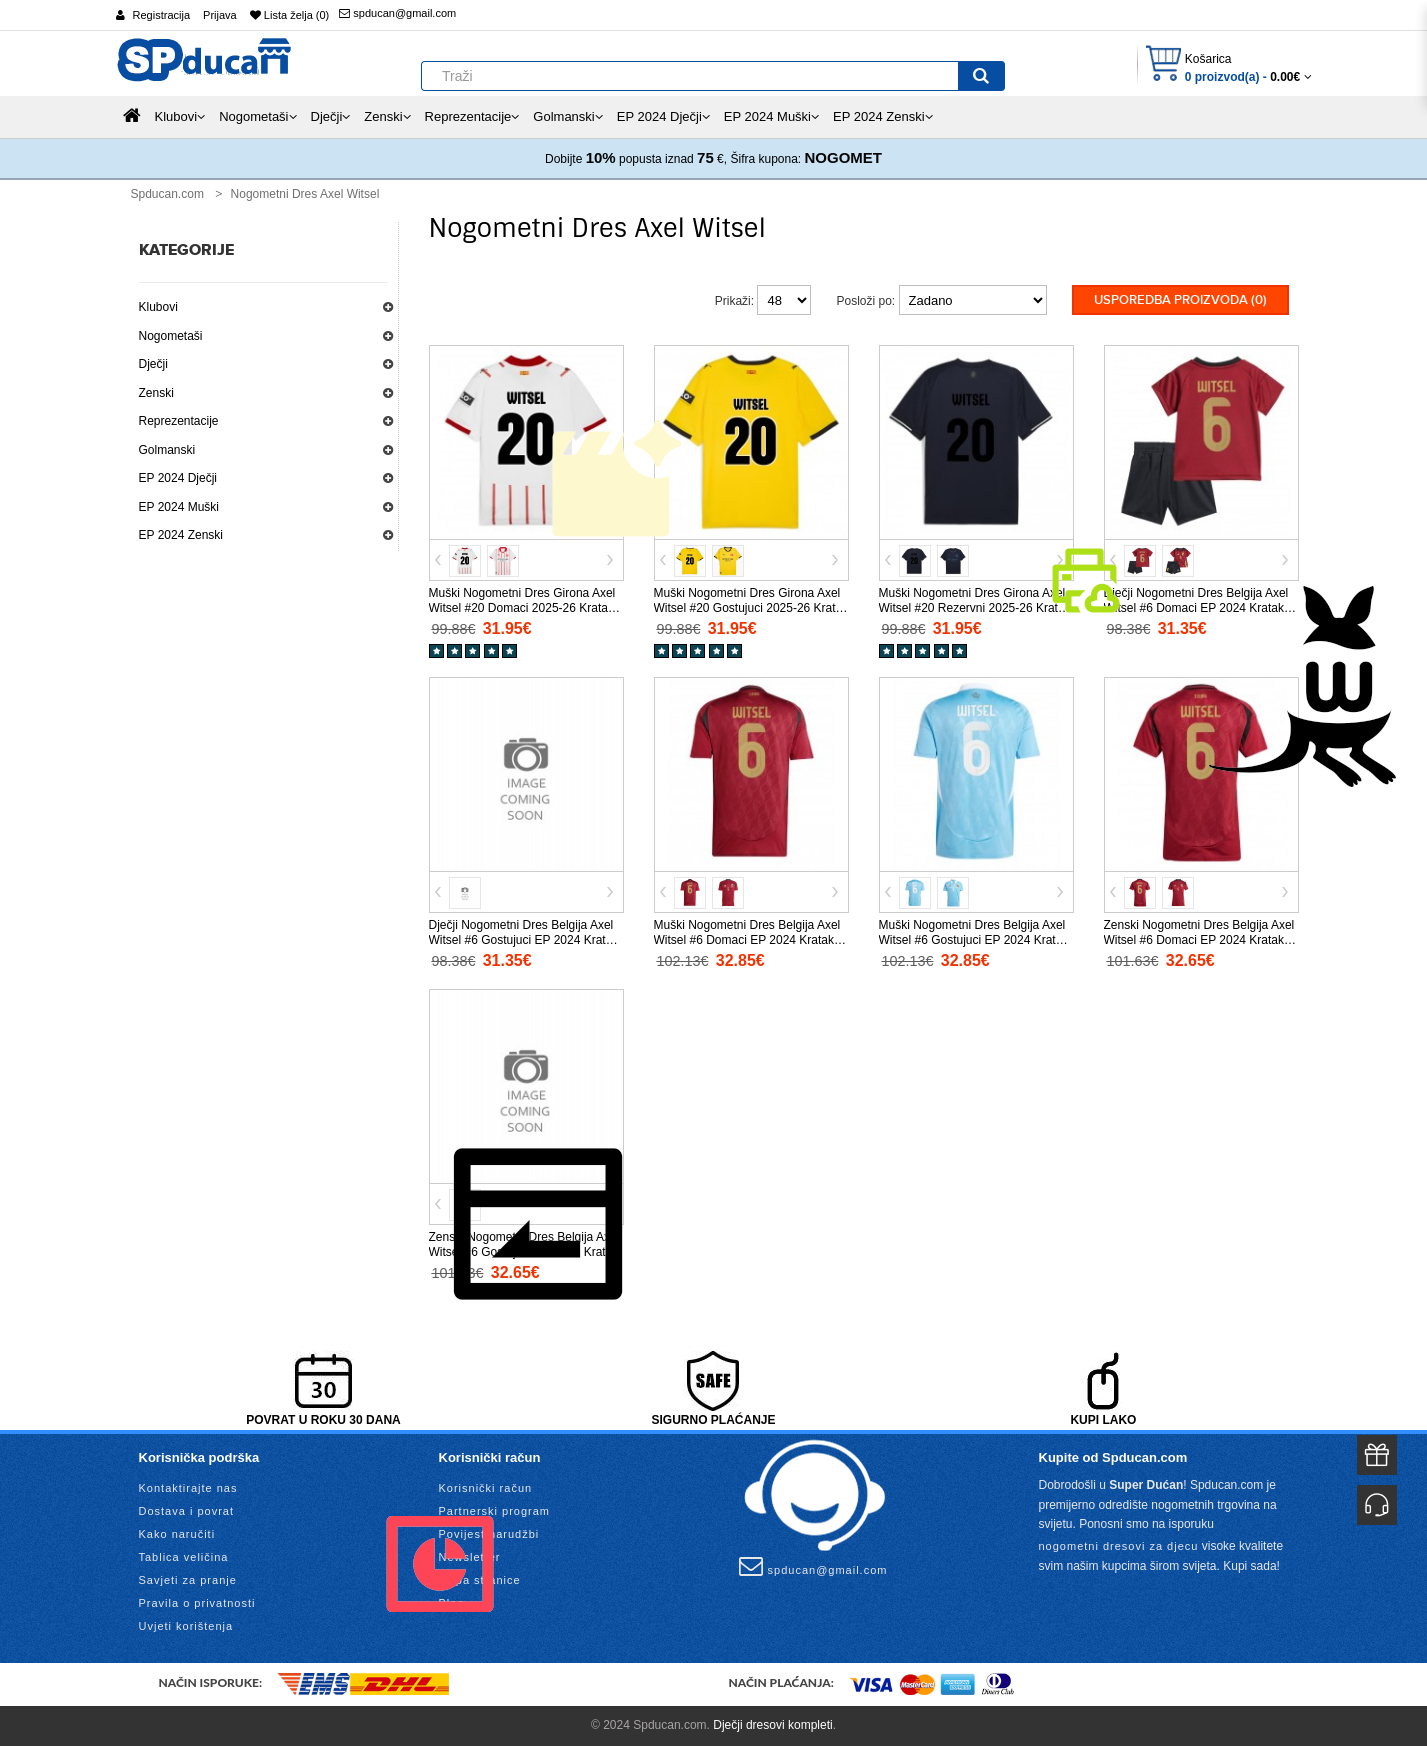  What do you see at coordinates (538, 1224) in the screenshot?
I see `request a refund for a purchase` at bounding box center [538, 1224].